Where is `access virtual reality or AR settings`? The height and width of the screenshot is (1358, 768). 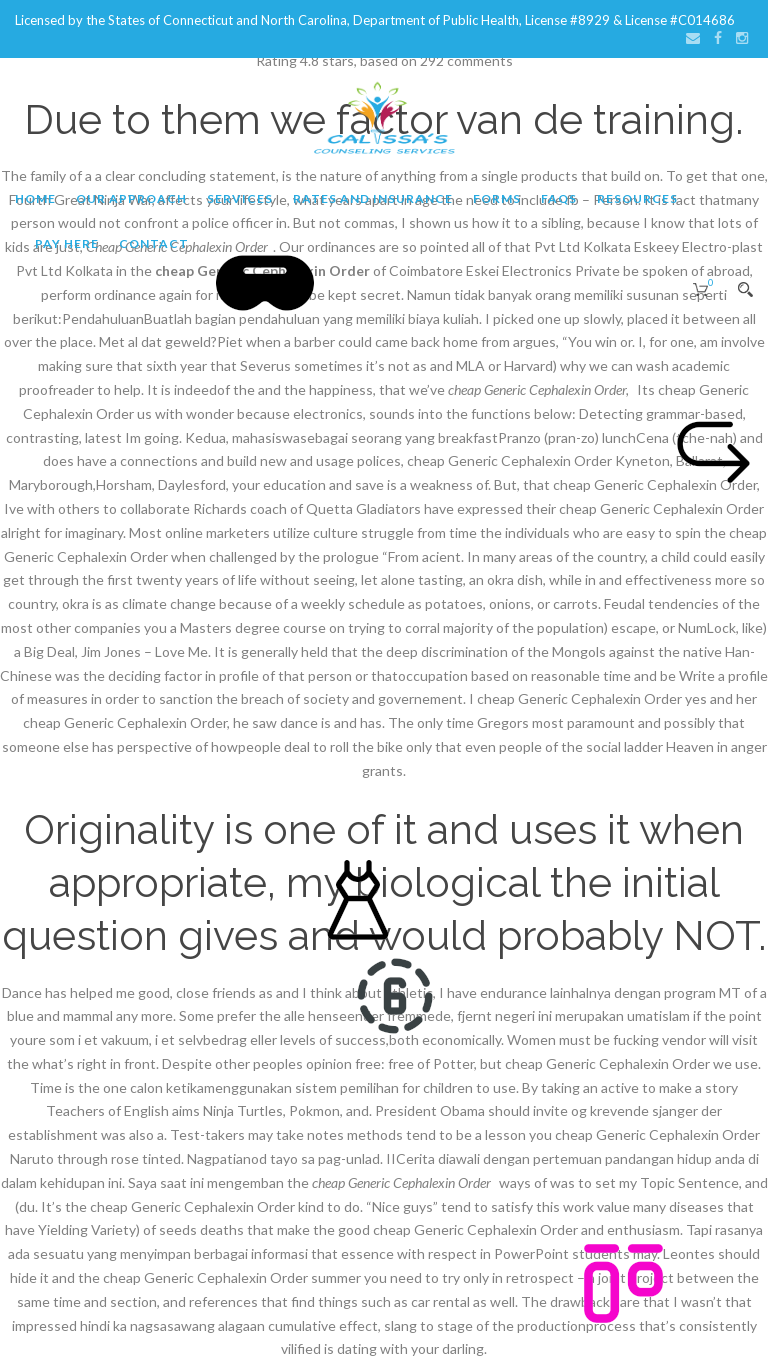 access virtual reality or AR settings is located at coordinates (265, 283).